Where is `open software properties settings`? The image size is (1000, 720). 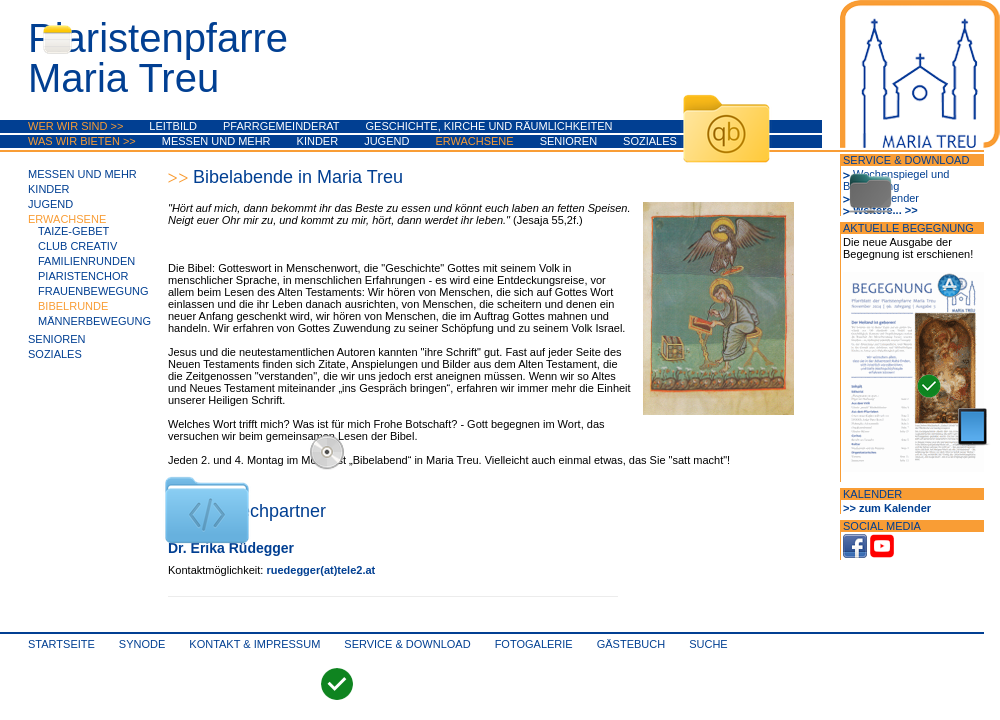
open software properties settings is located at coordinates (949, 285).